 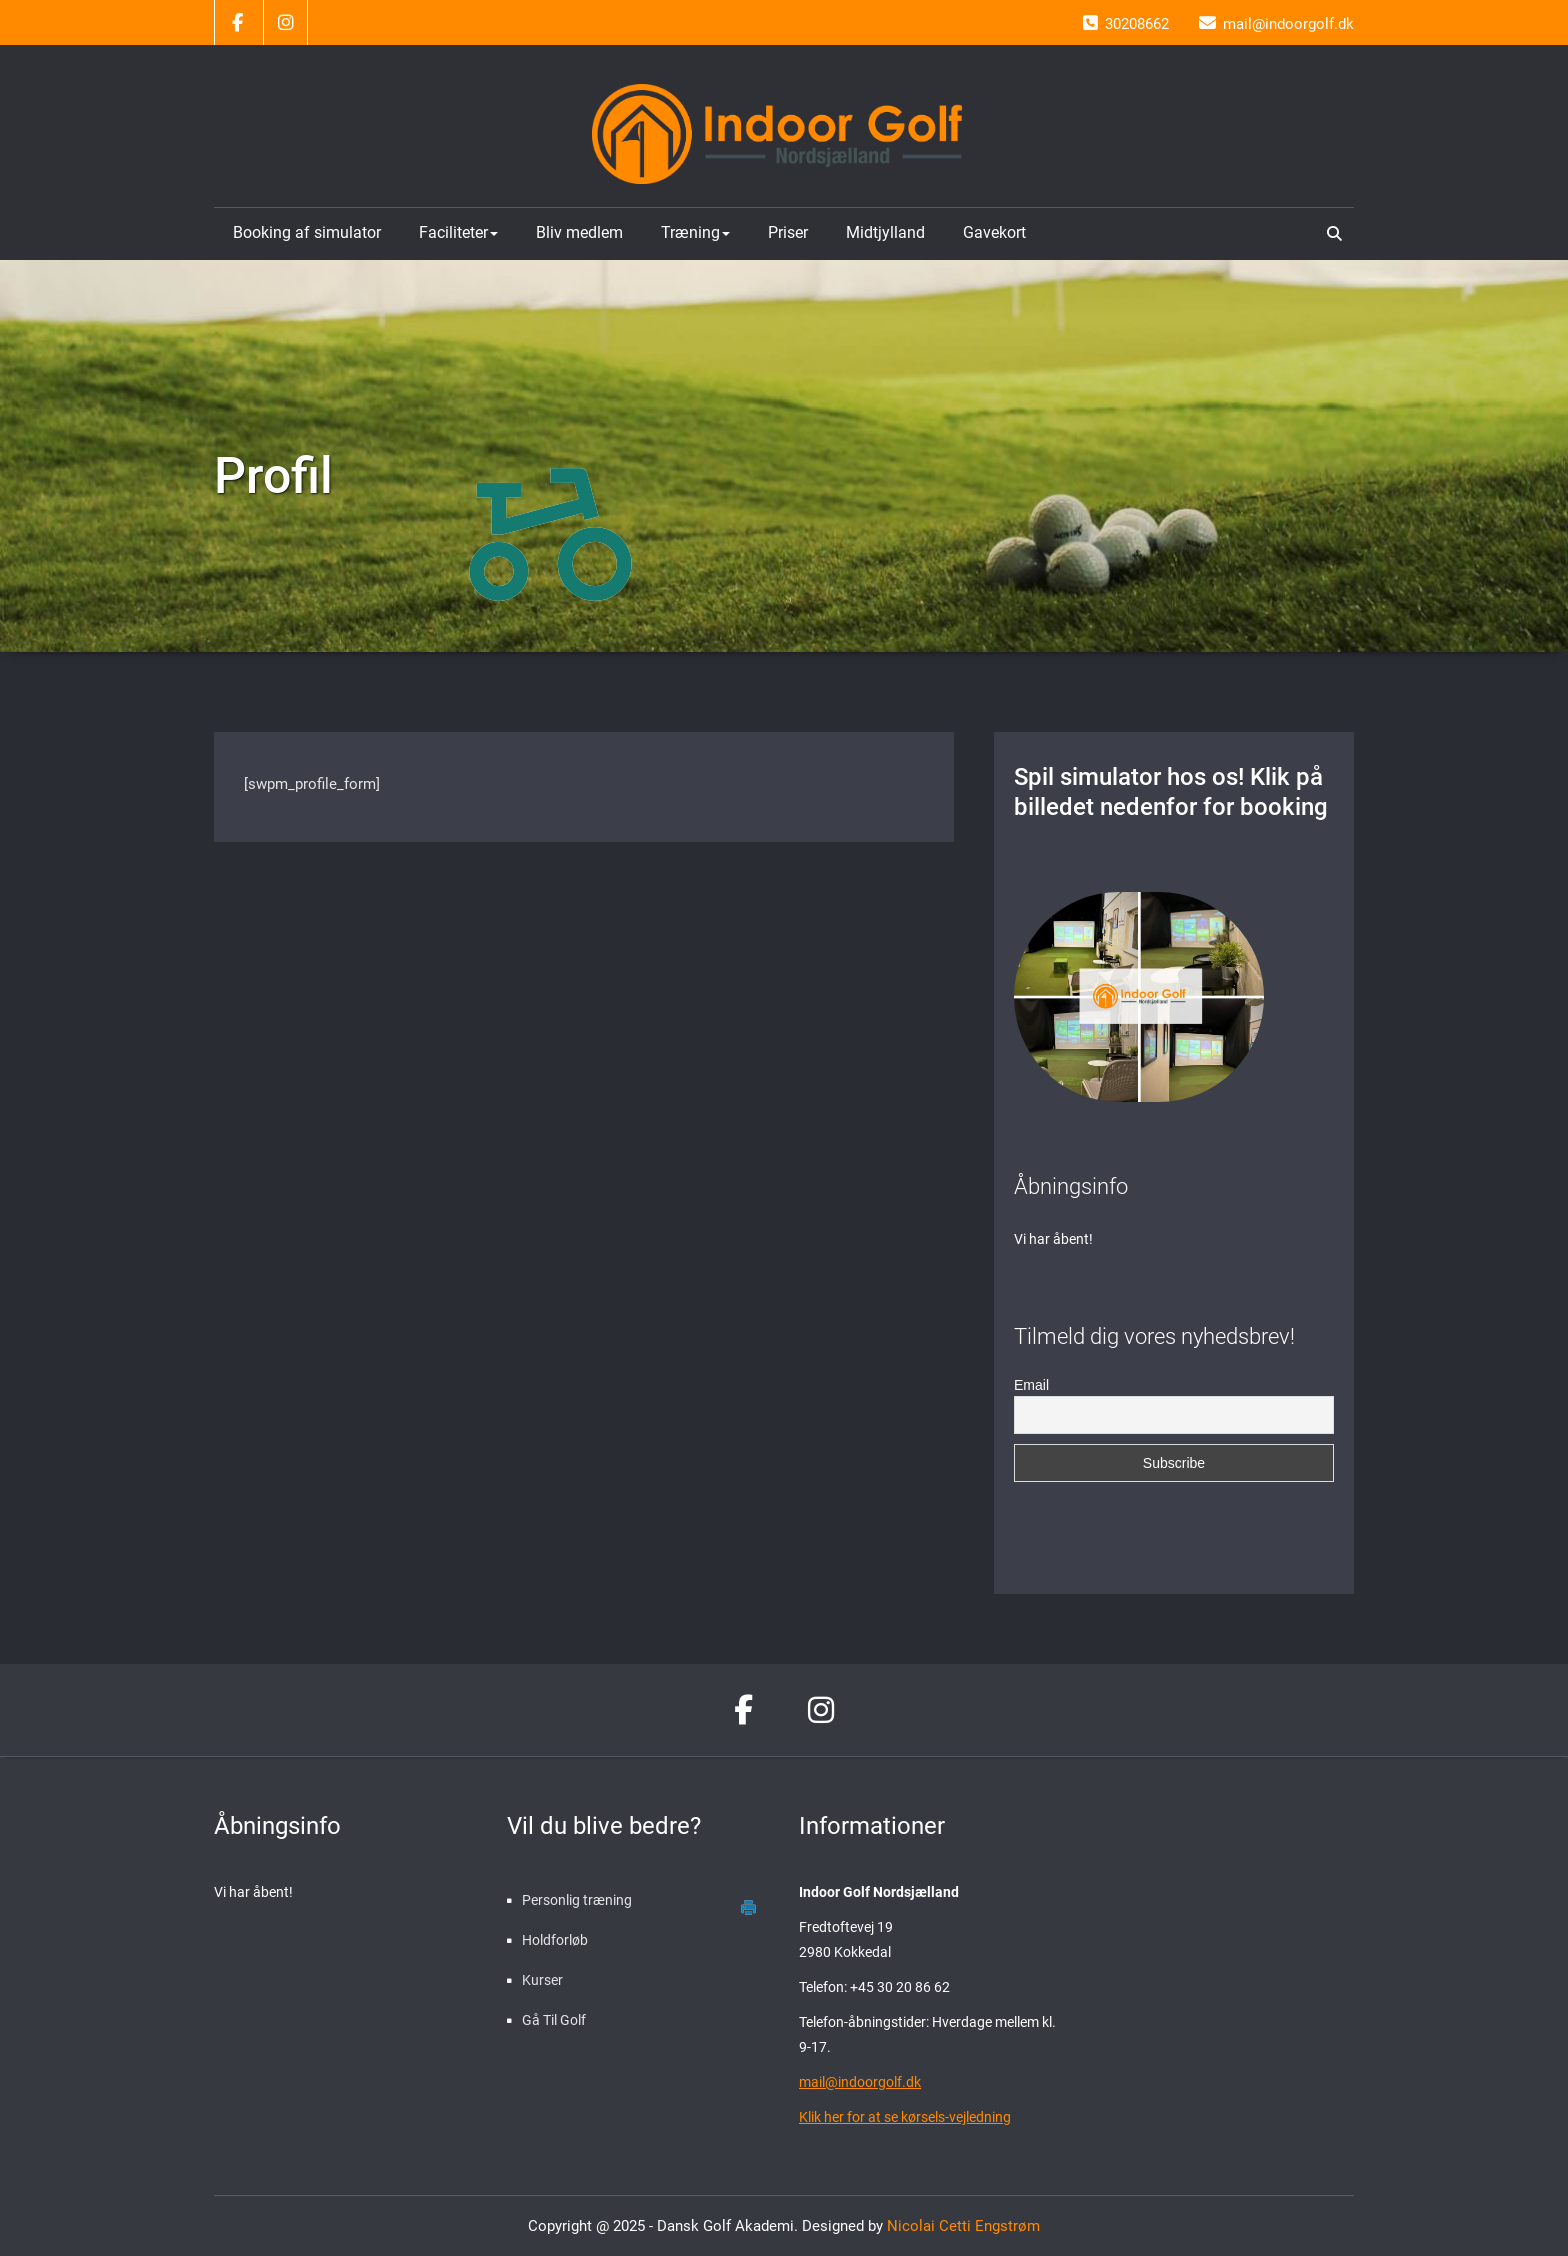 I want to click on access bike rental or sharing services, so click(x=550, y=534).